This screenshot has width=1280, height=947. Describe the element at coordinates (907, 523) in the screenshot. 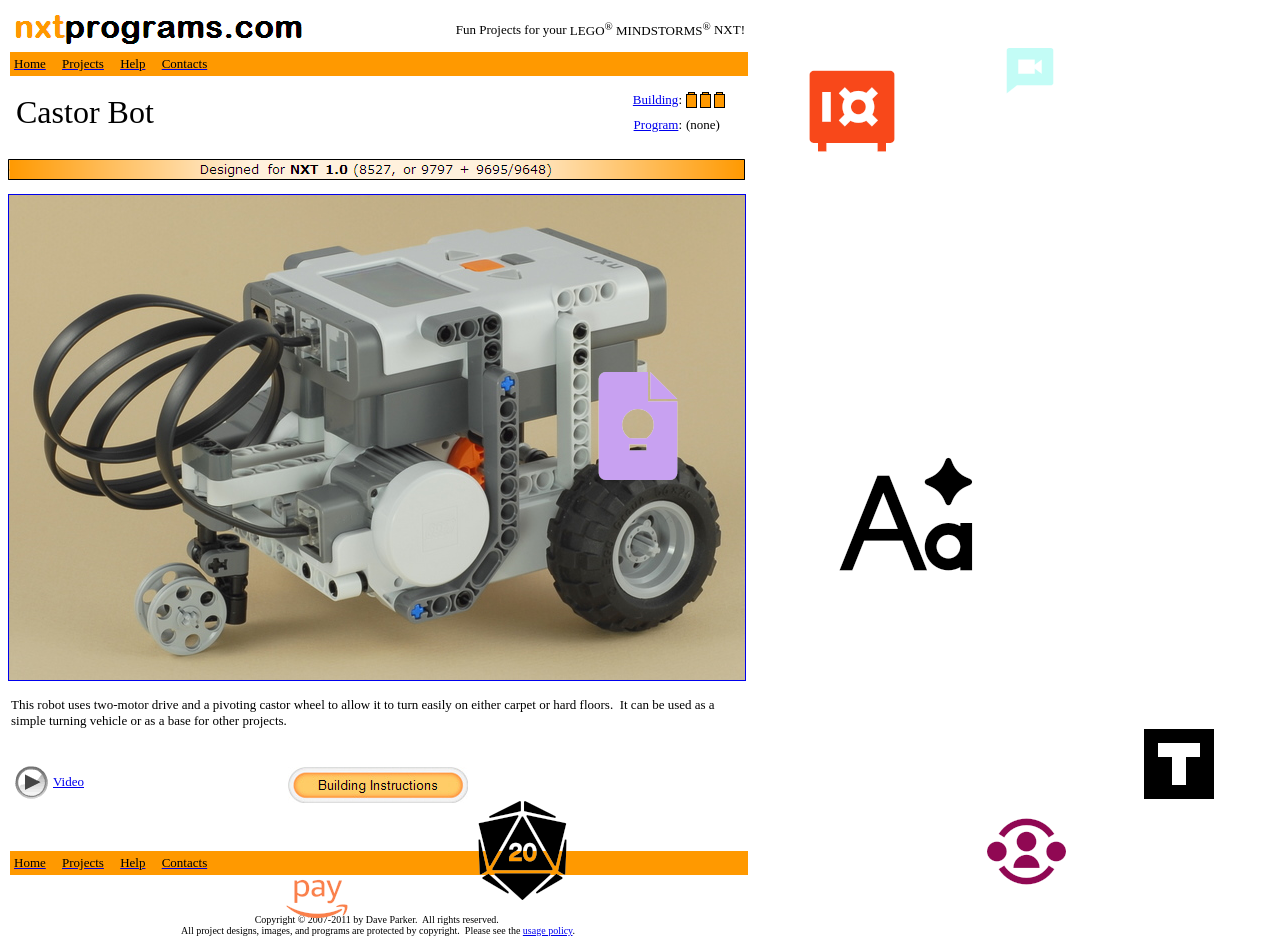

I see `adjust text size with AI assistance` at that location.